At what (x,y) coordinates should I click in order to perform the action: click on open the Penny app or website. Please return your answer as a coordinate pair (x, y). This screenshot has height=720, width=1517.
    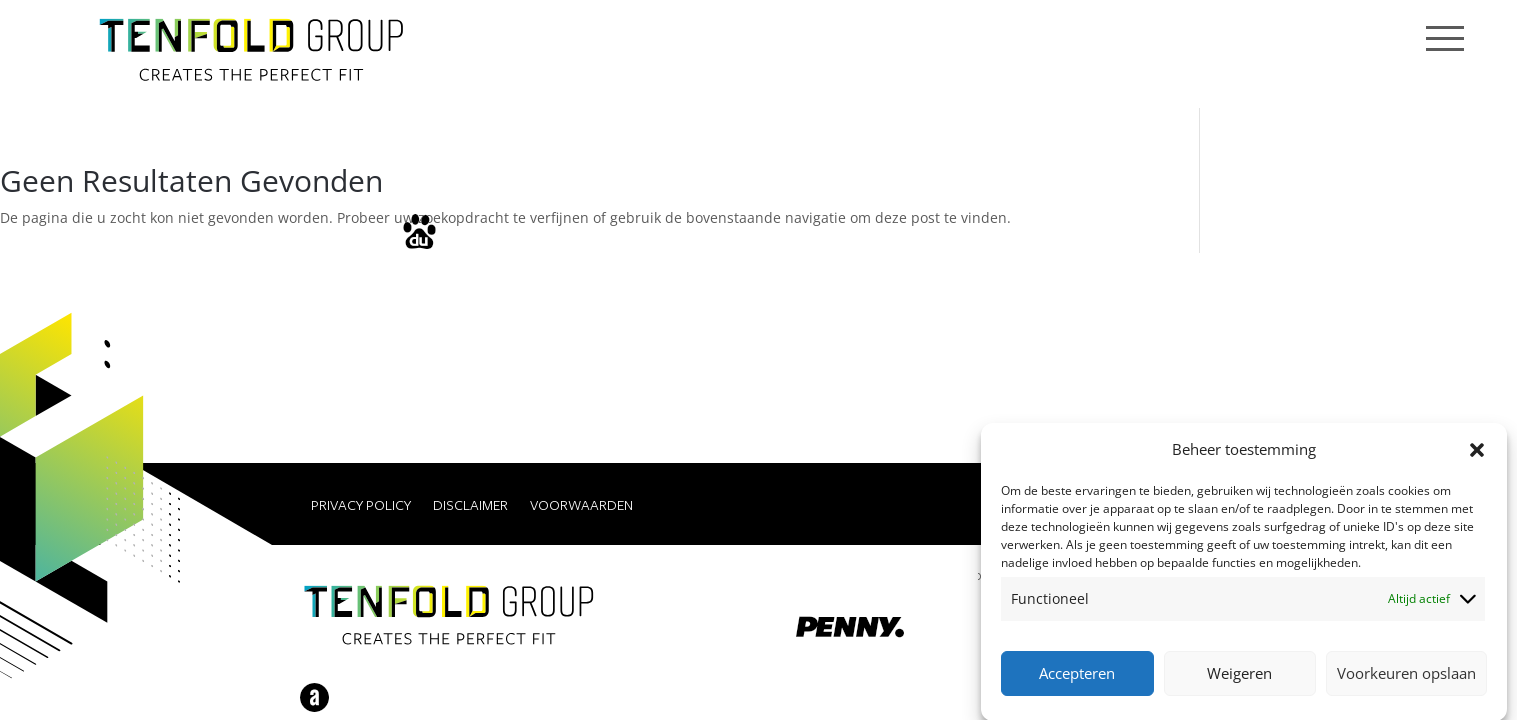
    Looking at the image, I should click on (850, 627).